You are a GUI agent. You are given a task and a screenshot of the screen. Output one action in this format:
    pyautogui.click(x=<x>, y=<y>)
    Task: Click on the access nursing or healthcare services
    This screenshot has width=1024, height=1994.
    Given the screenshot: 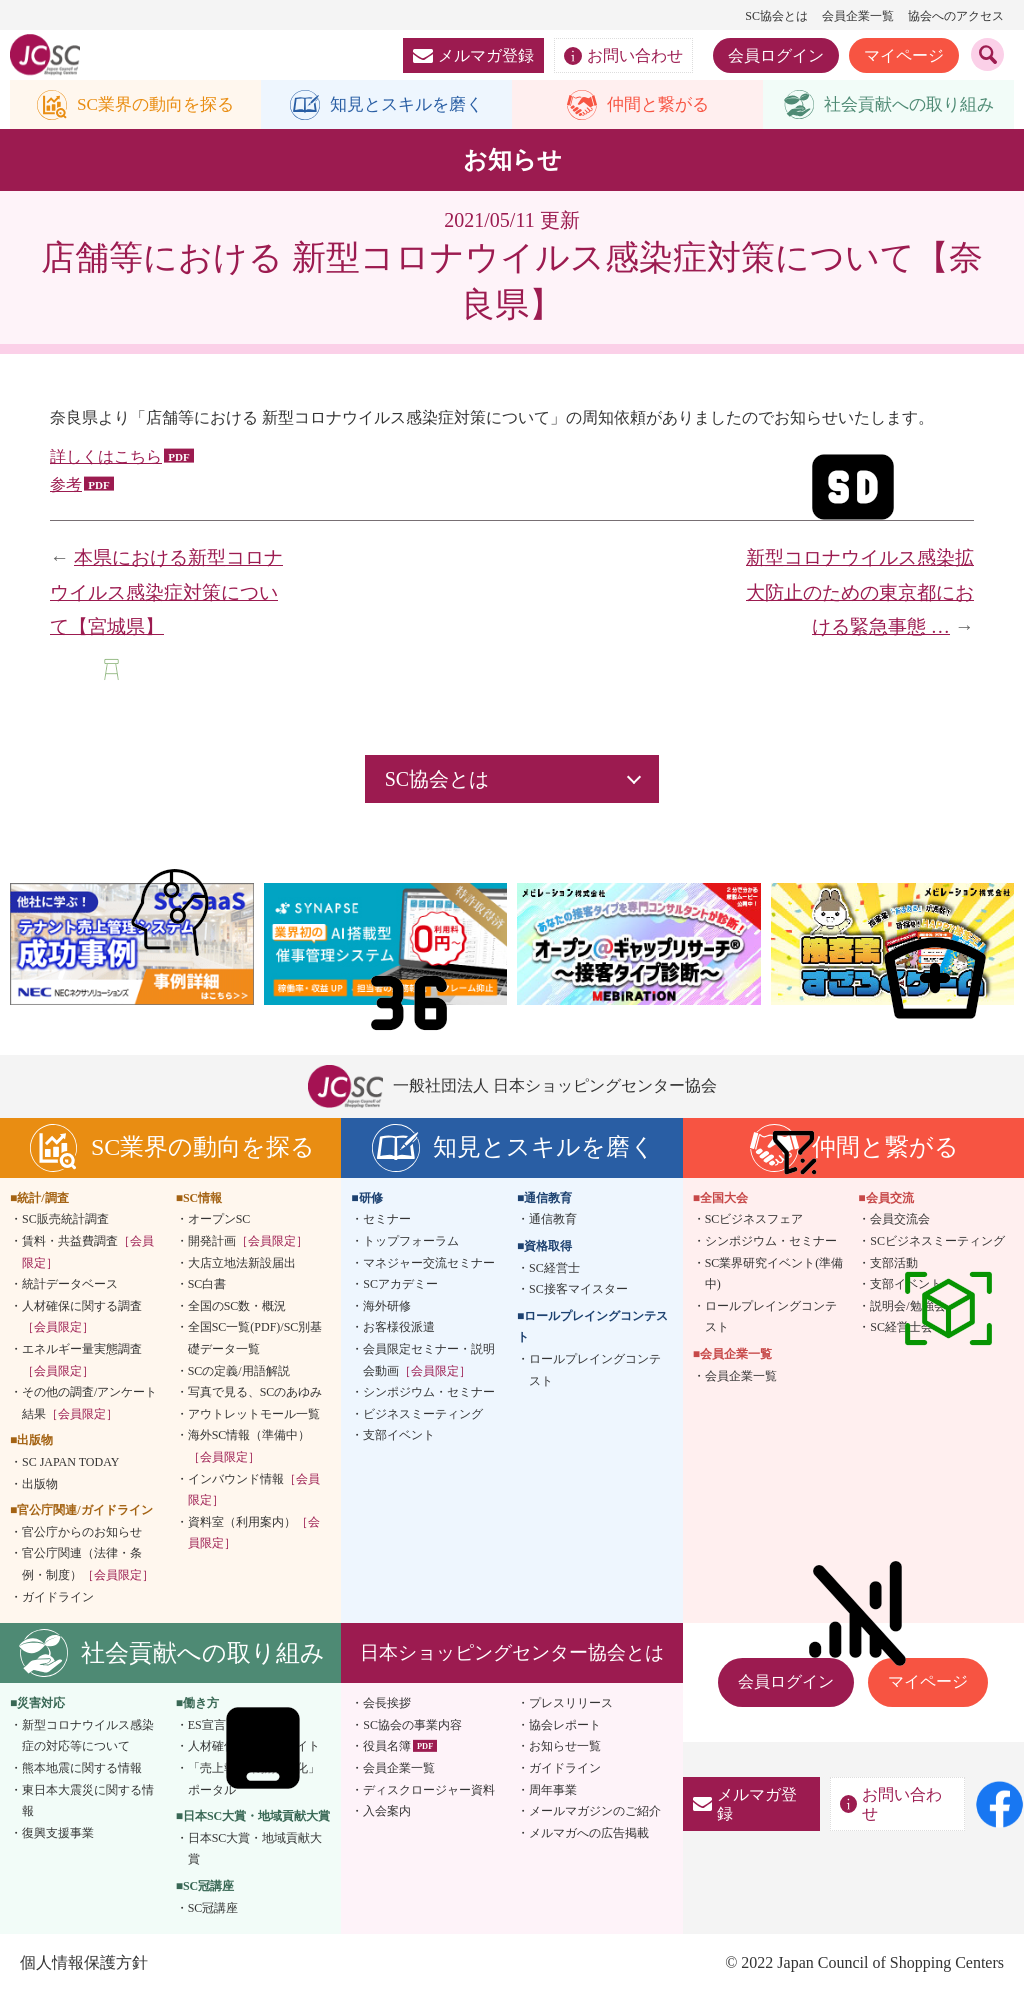 What is the action you would take?
    pyautogui.click(x=935, y=978)
    